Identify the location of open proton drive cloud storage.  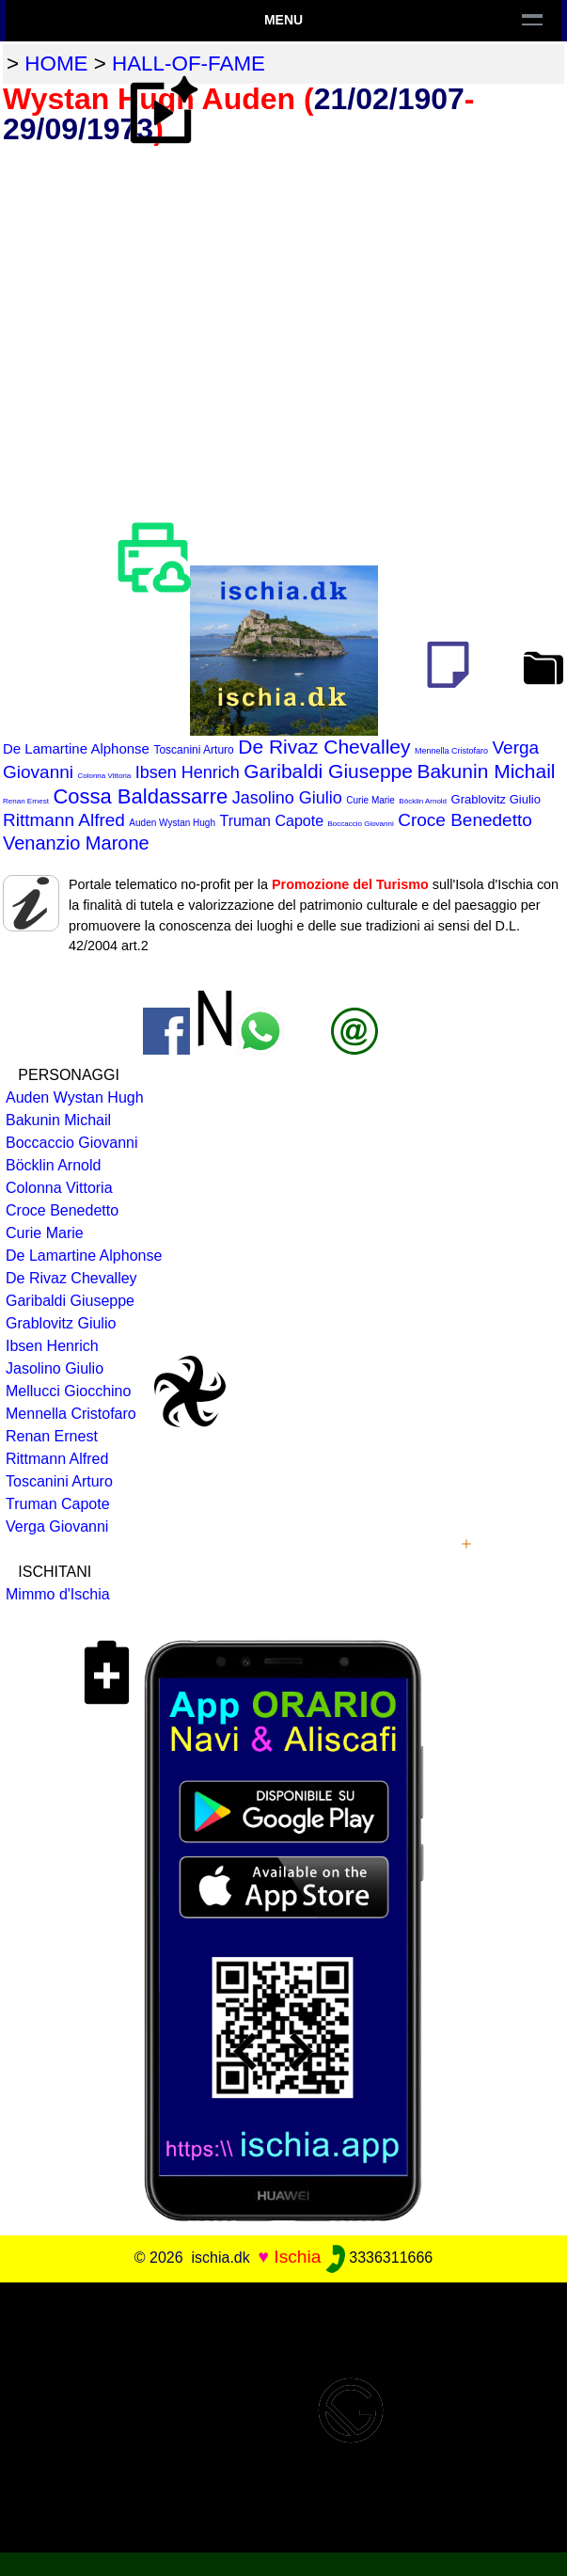
(543, 668).